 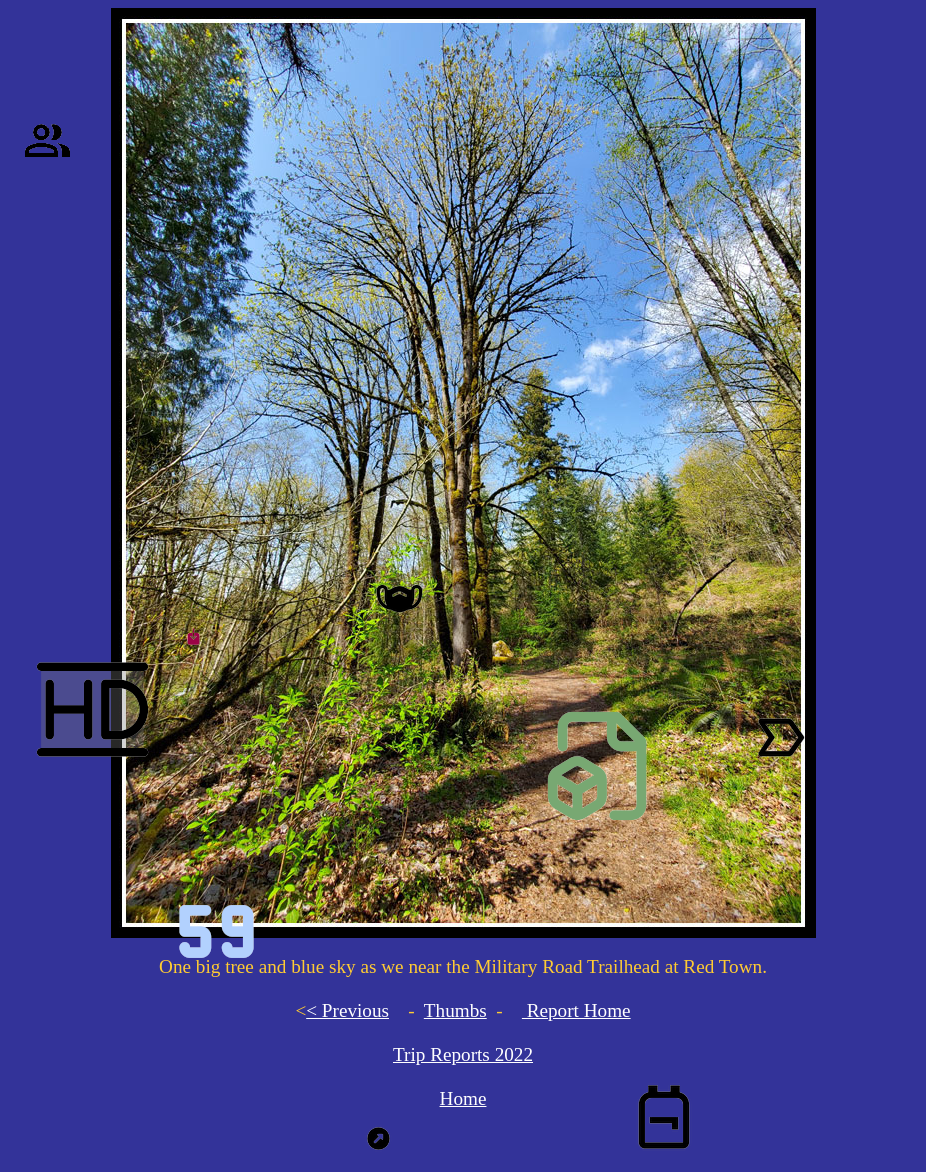 I want to click on indicates mask required or health safety guidelines, so click(x=399, y=598).